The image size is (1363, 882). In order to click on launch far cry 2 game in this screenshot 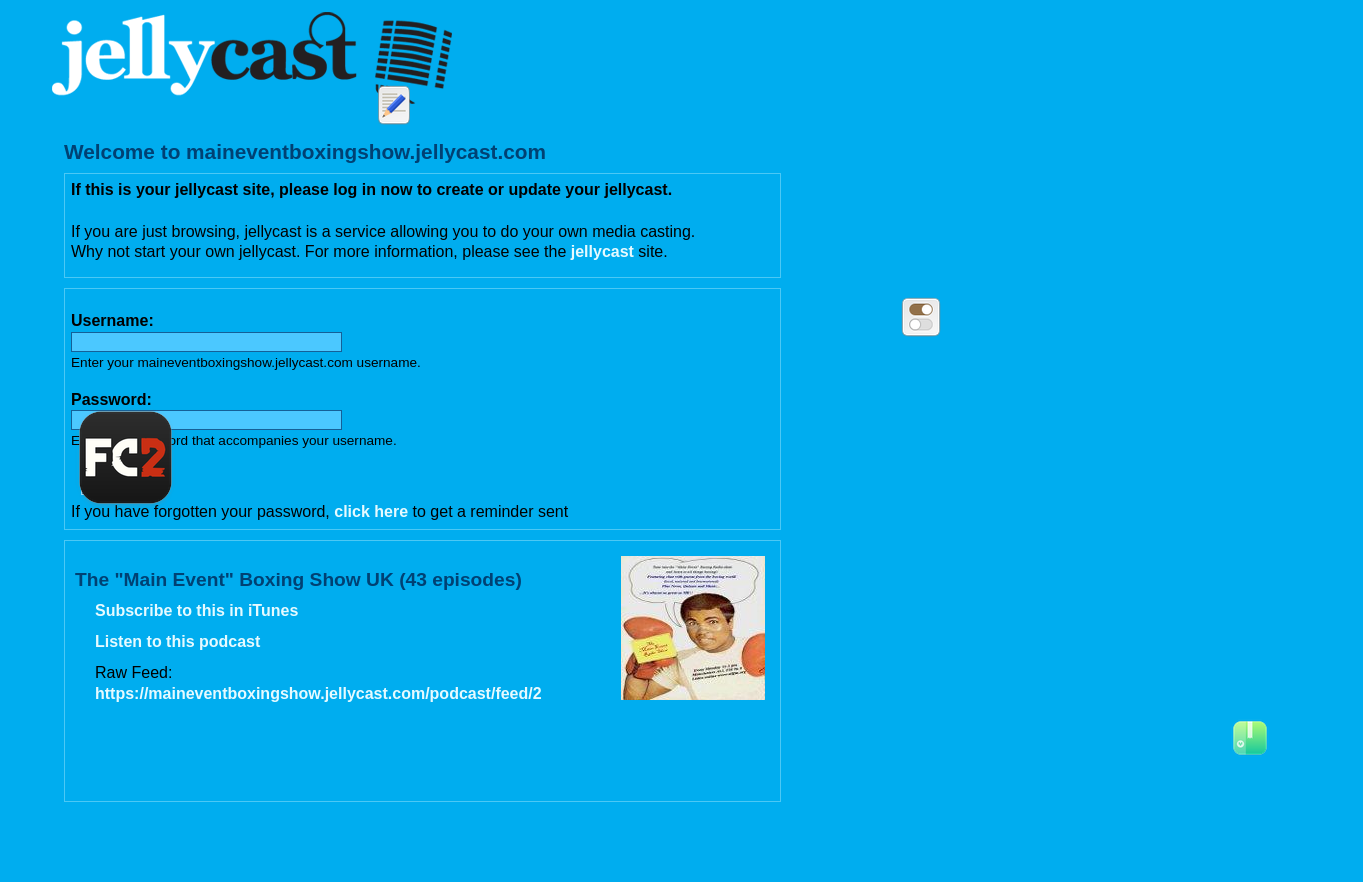, I will do `click(125, 457)`.